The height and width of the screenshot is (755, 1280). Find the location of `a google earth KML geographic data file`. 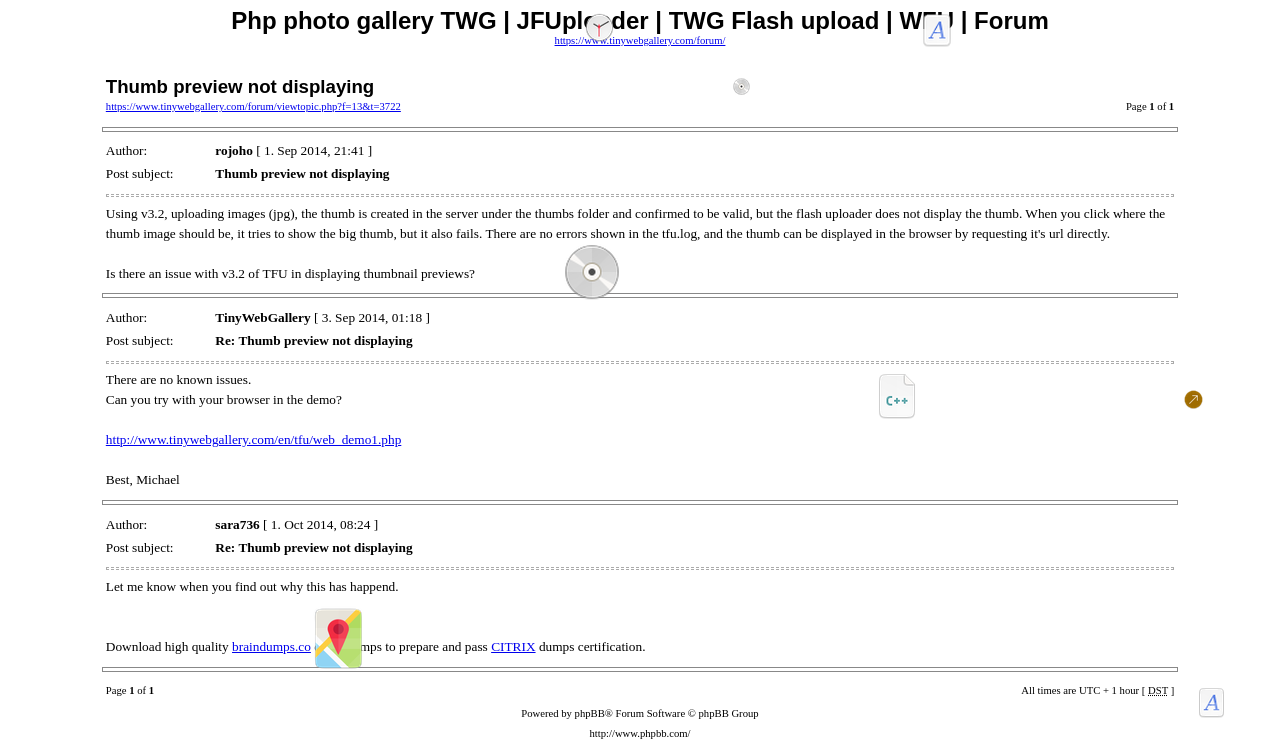

a google earth KML geographic data file is located at coordinates (338, 638).